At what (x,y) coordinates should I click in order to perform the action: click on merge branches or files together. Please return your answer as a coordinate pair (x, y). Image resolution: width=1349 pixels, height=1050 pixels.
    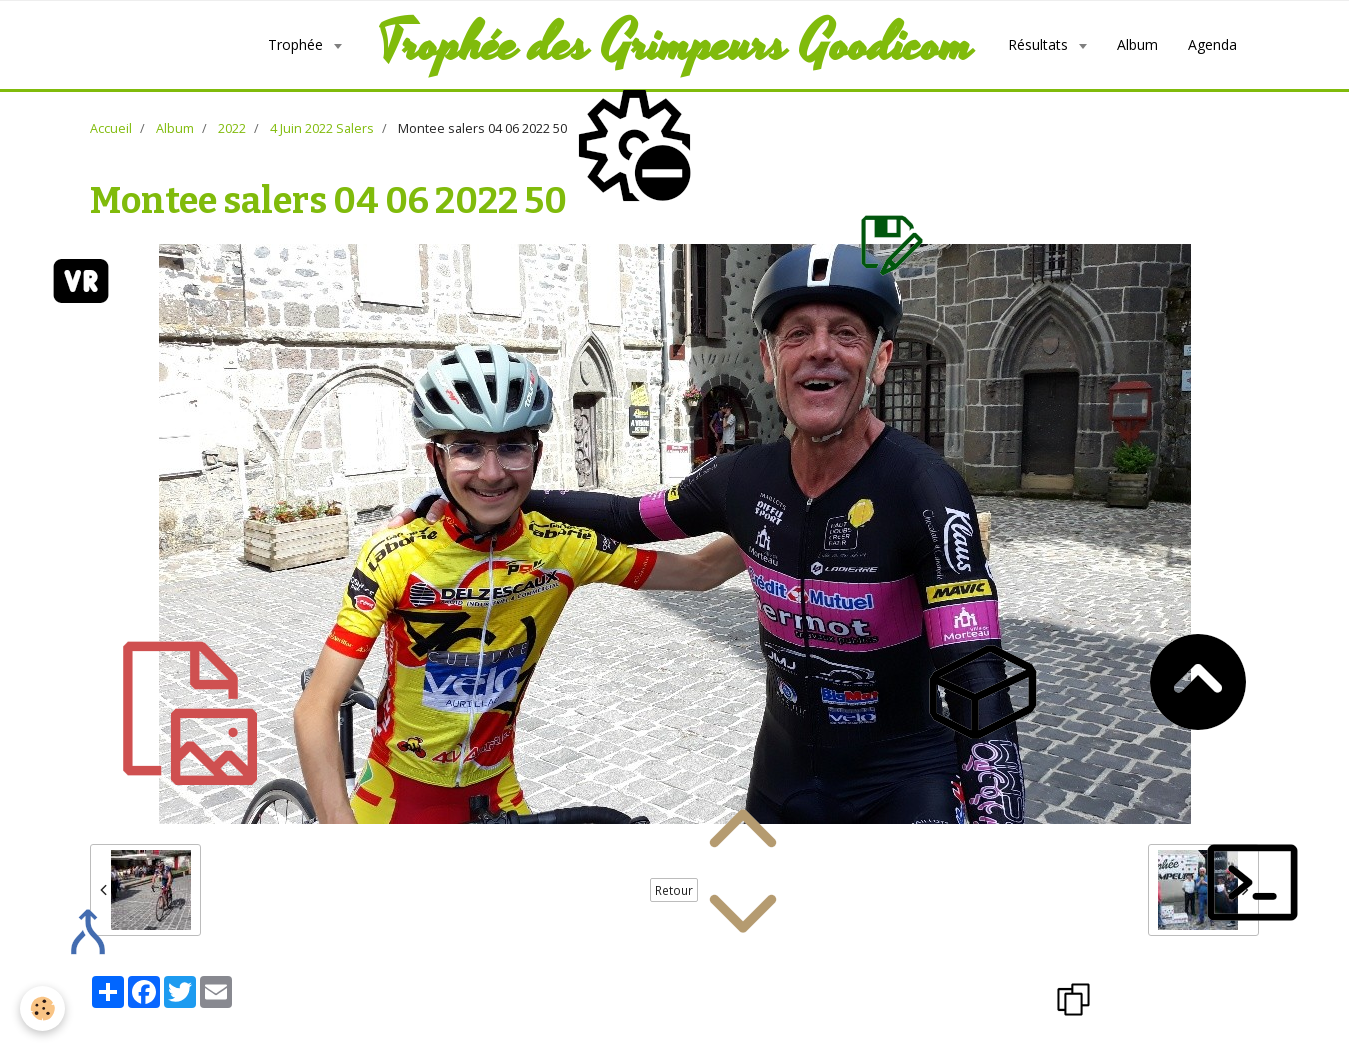
    Looking at the image, I should click on (88, 930).